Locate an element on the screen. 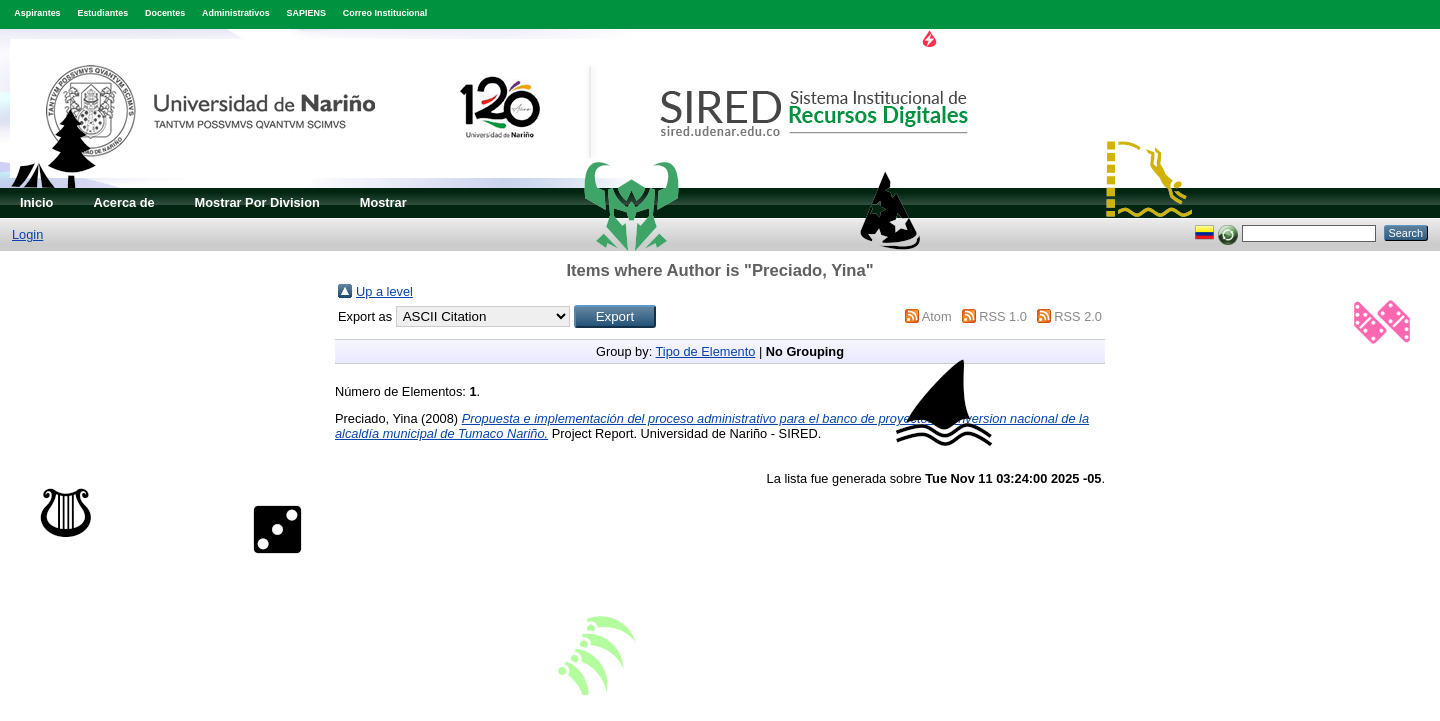 This screenshot has height=721, width=1440. select warrior or tank character class is located at coordinates (631, 205).